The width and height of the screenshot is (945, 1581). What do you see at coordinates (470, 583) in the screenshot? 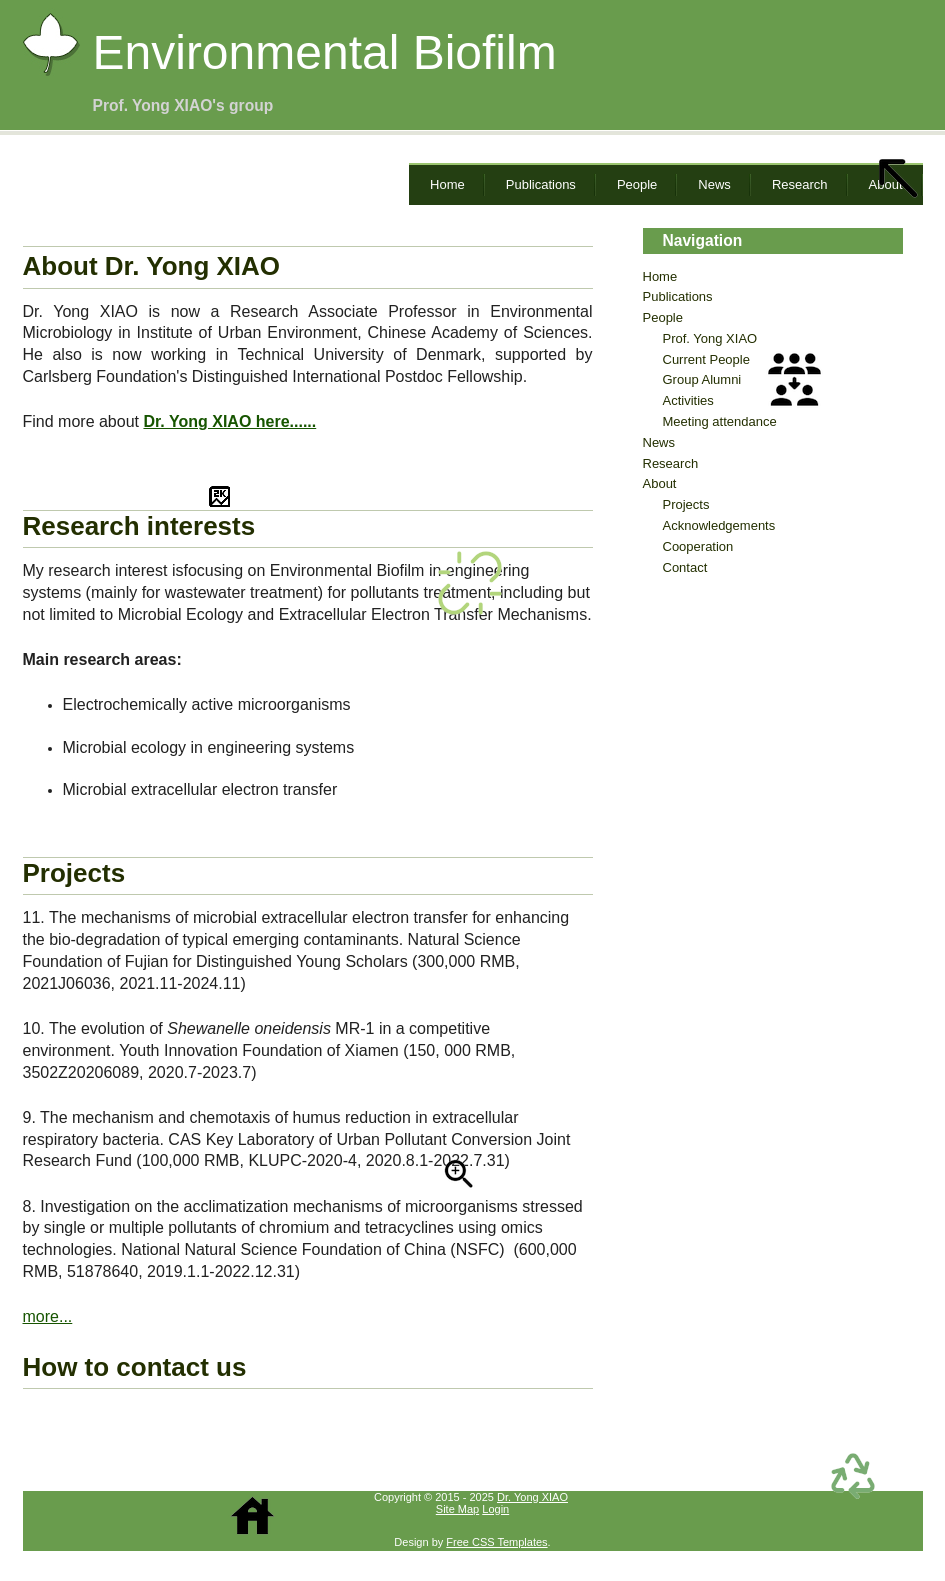
I see `unlink or disconnect a connection` at bounding box center [470, 583].